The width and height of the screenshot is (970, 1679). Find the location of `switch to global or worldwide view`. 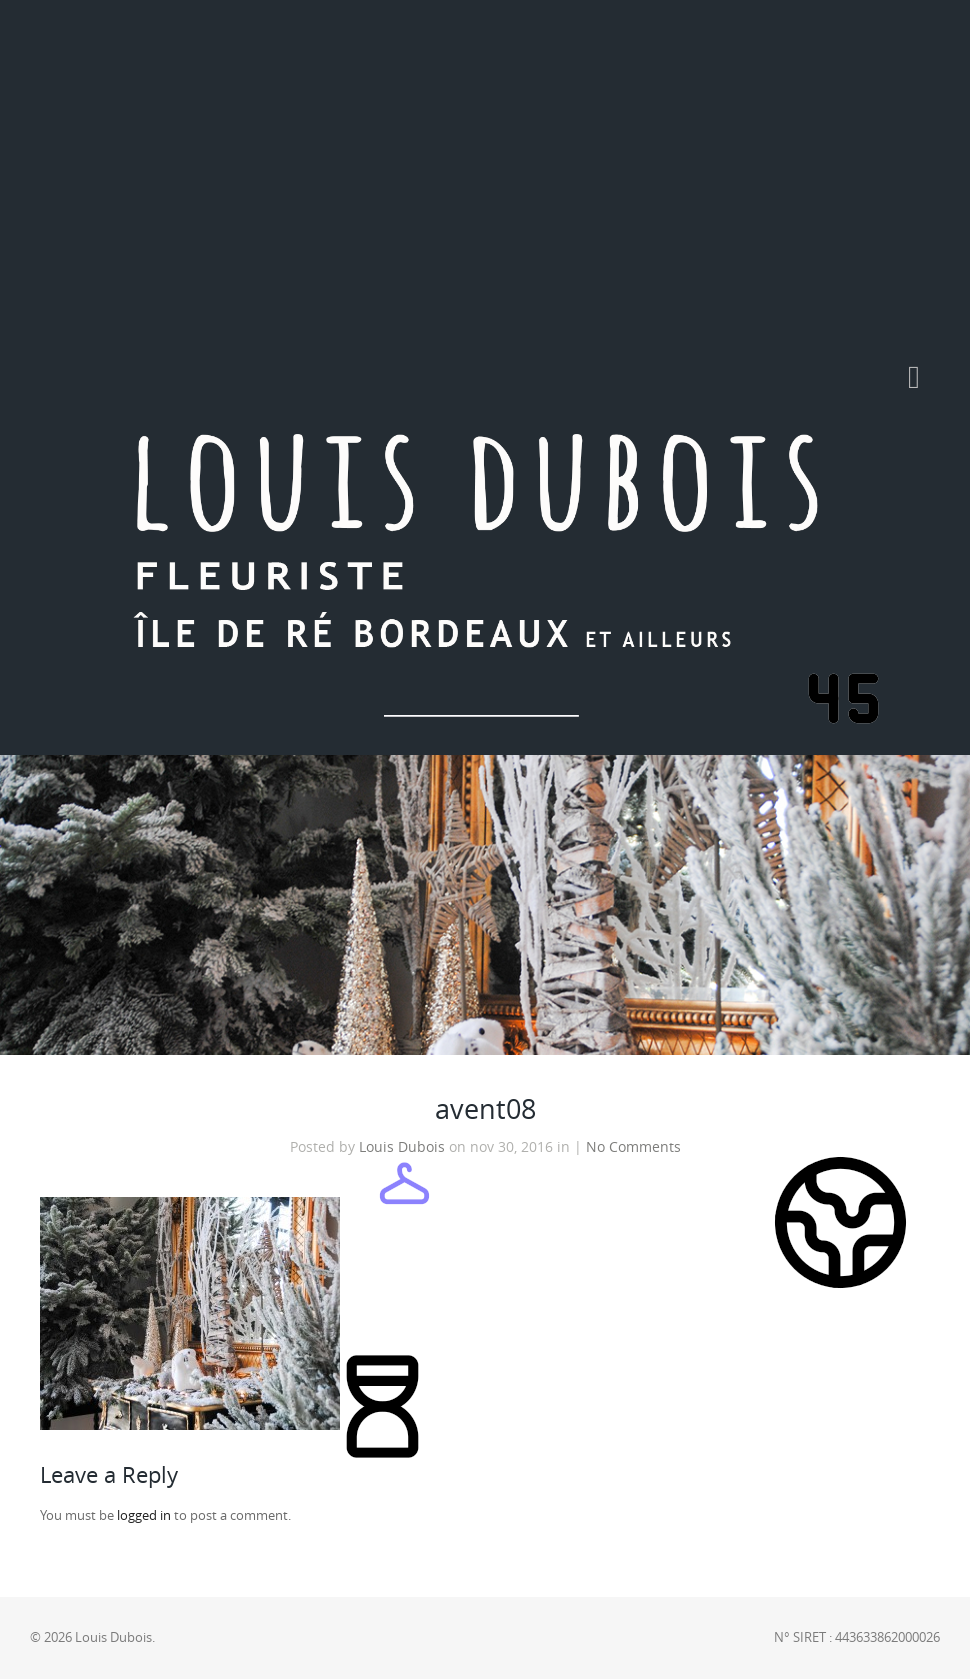

switch to global or worldwide view is located at coordinates (840, 1222).